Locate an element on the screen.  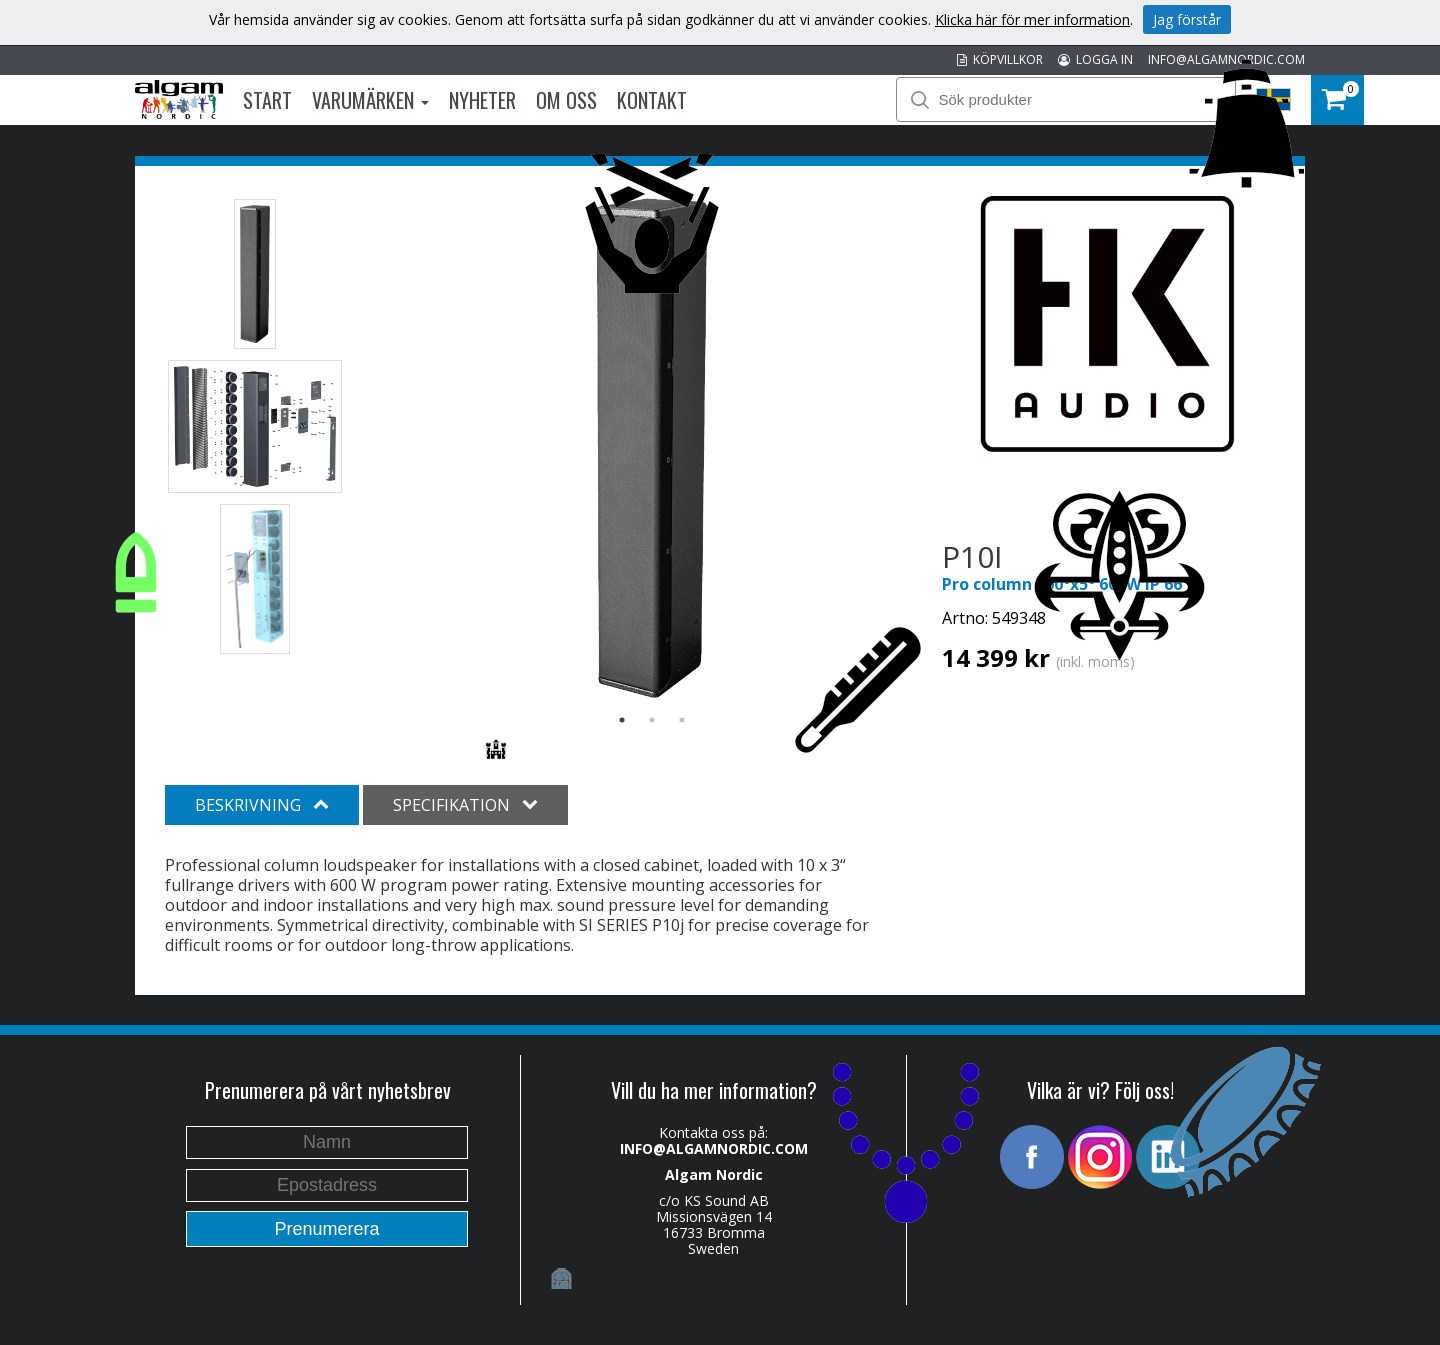
decorative tribal or abstract emblem is located at coordinates (1119, 575).